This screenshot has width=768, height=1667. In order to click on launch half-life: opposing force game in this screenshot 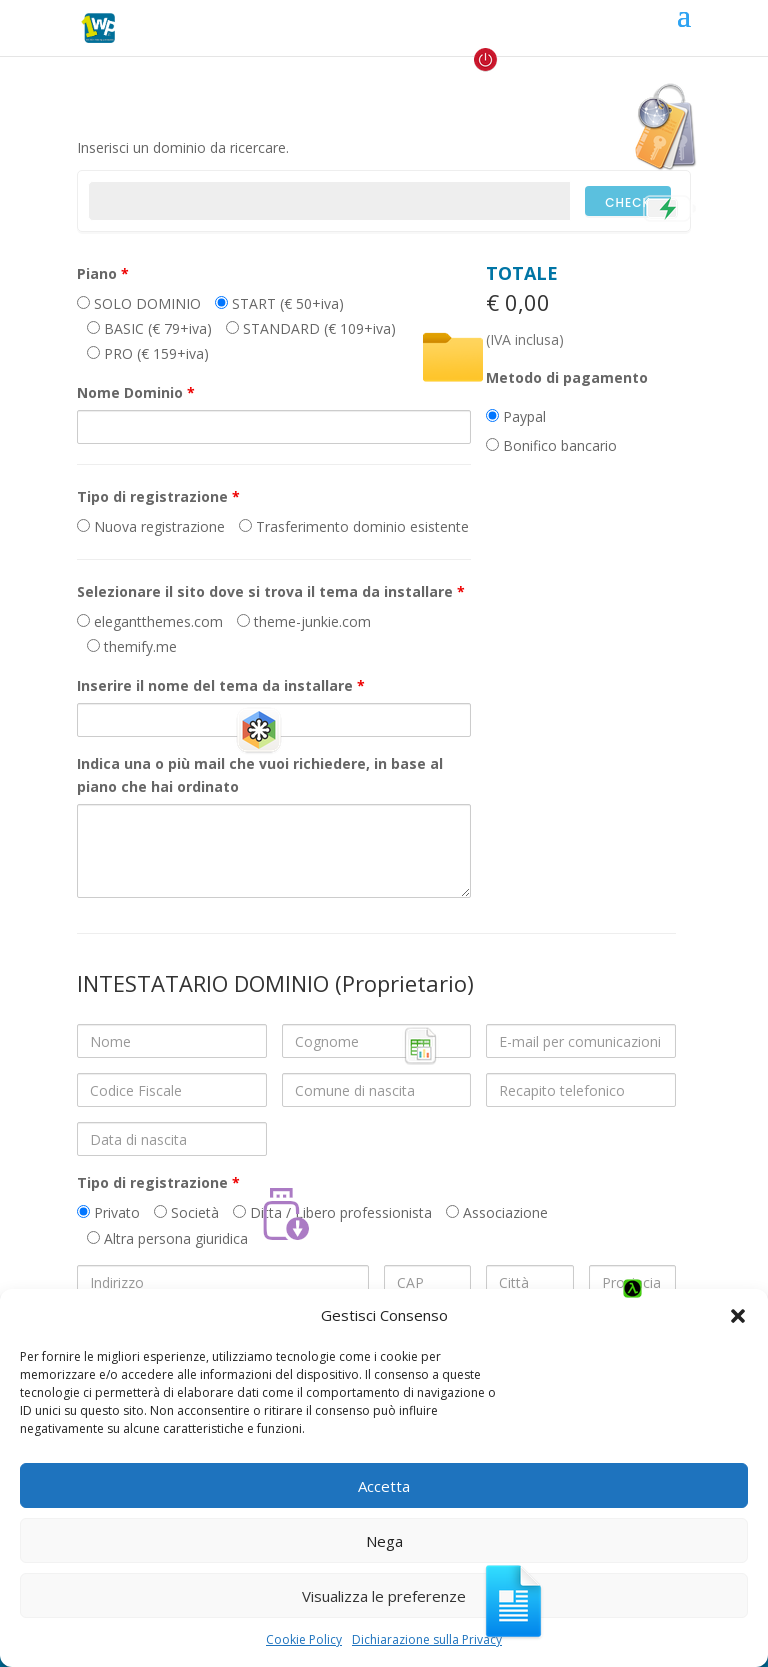, I will do `click(632, 1288)`.